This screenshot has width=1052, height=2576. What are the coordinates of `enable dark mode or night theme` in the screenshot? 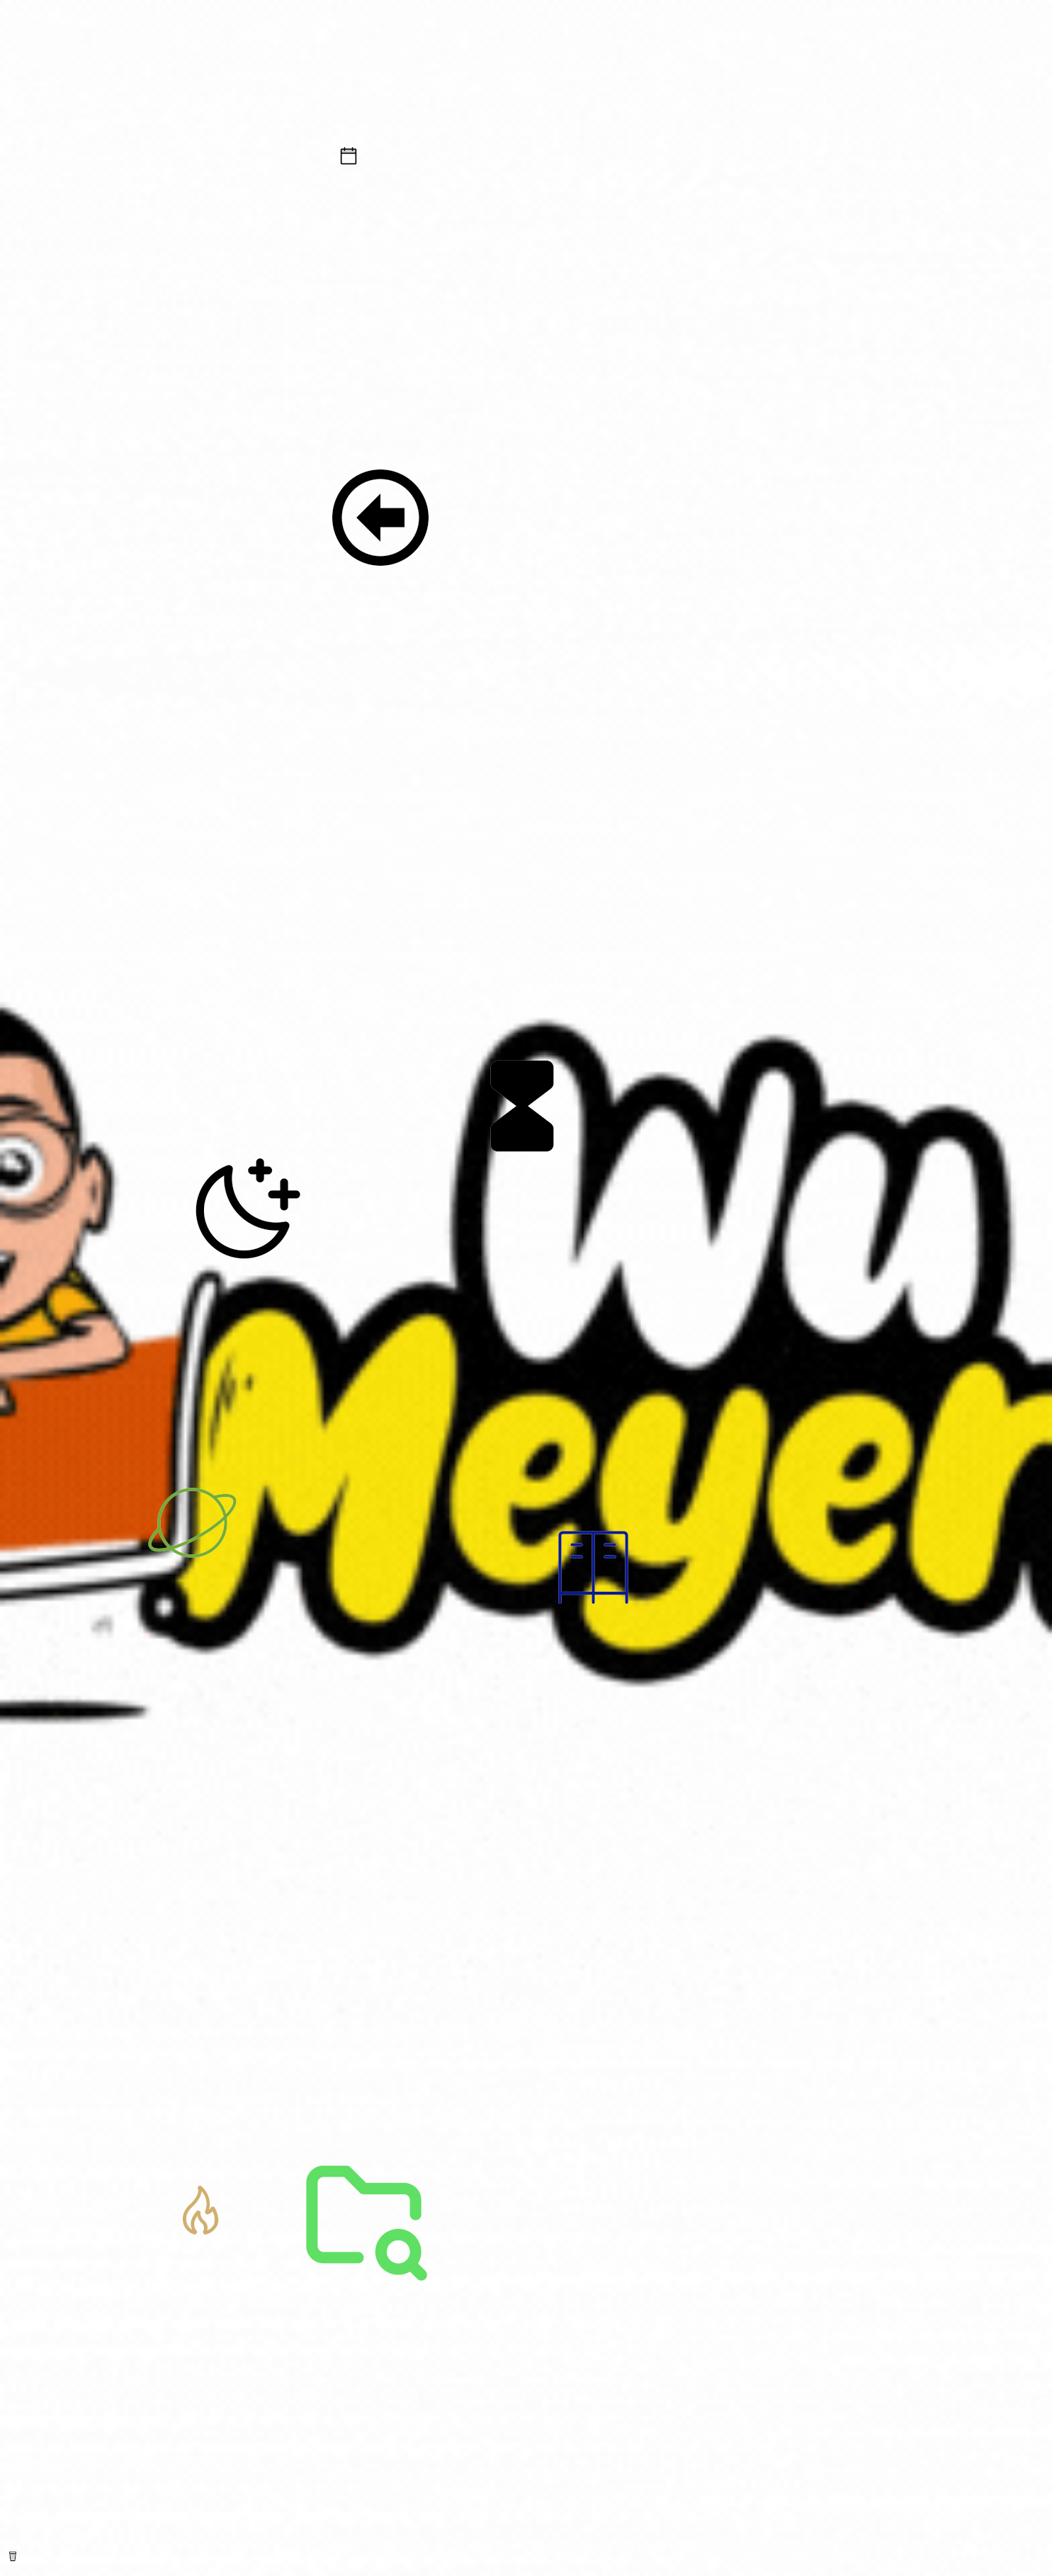 It's located at (244, 1210).